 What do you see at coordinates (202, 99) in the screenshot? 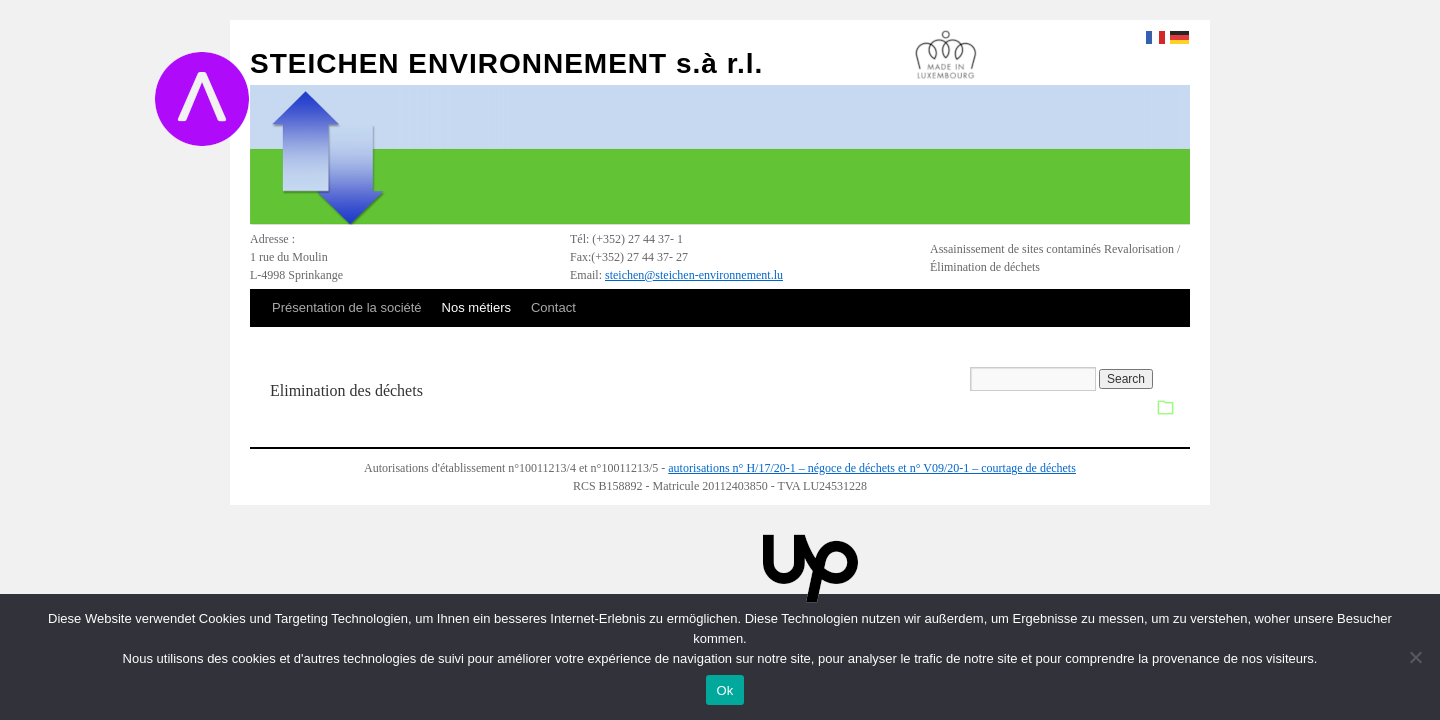
I see `open the lydia mobile payment app` at bounding box center [202, 99].